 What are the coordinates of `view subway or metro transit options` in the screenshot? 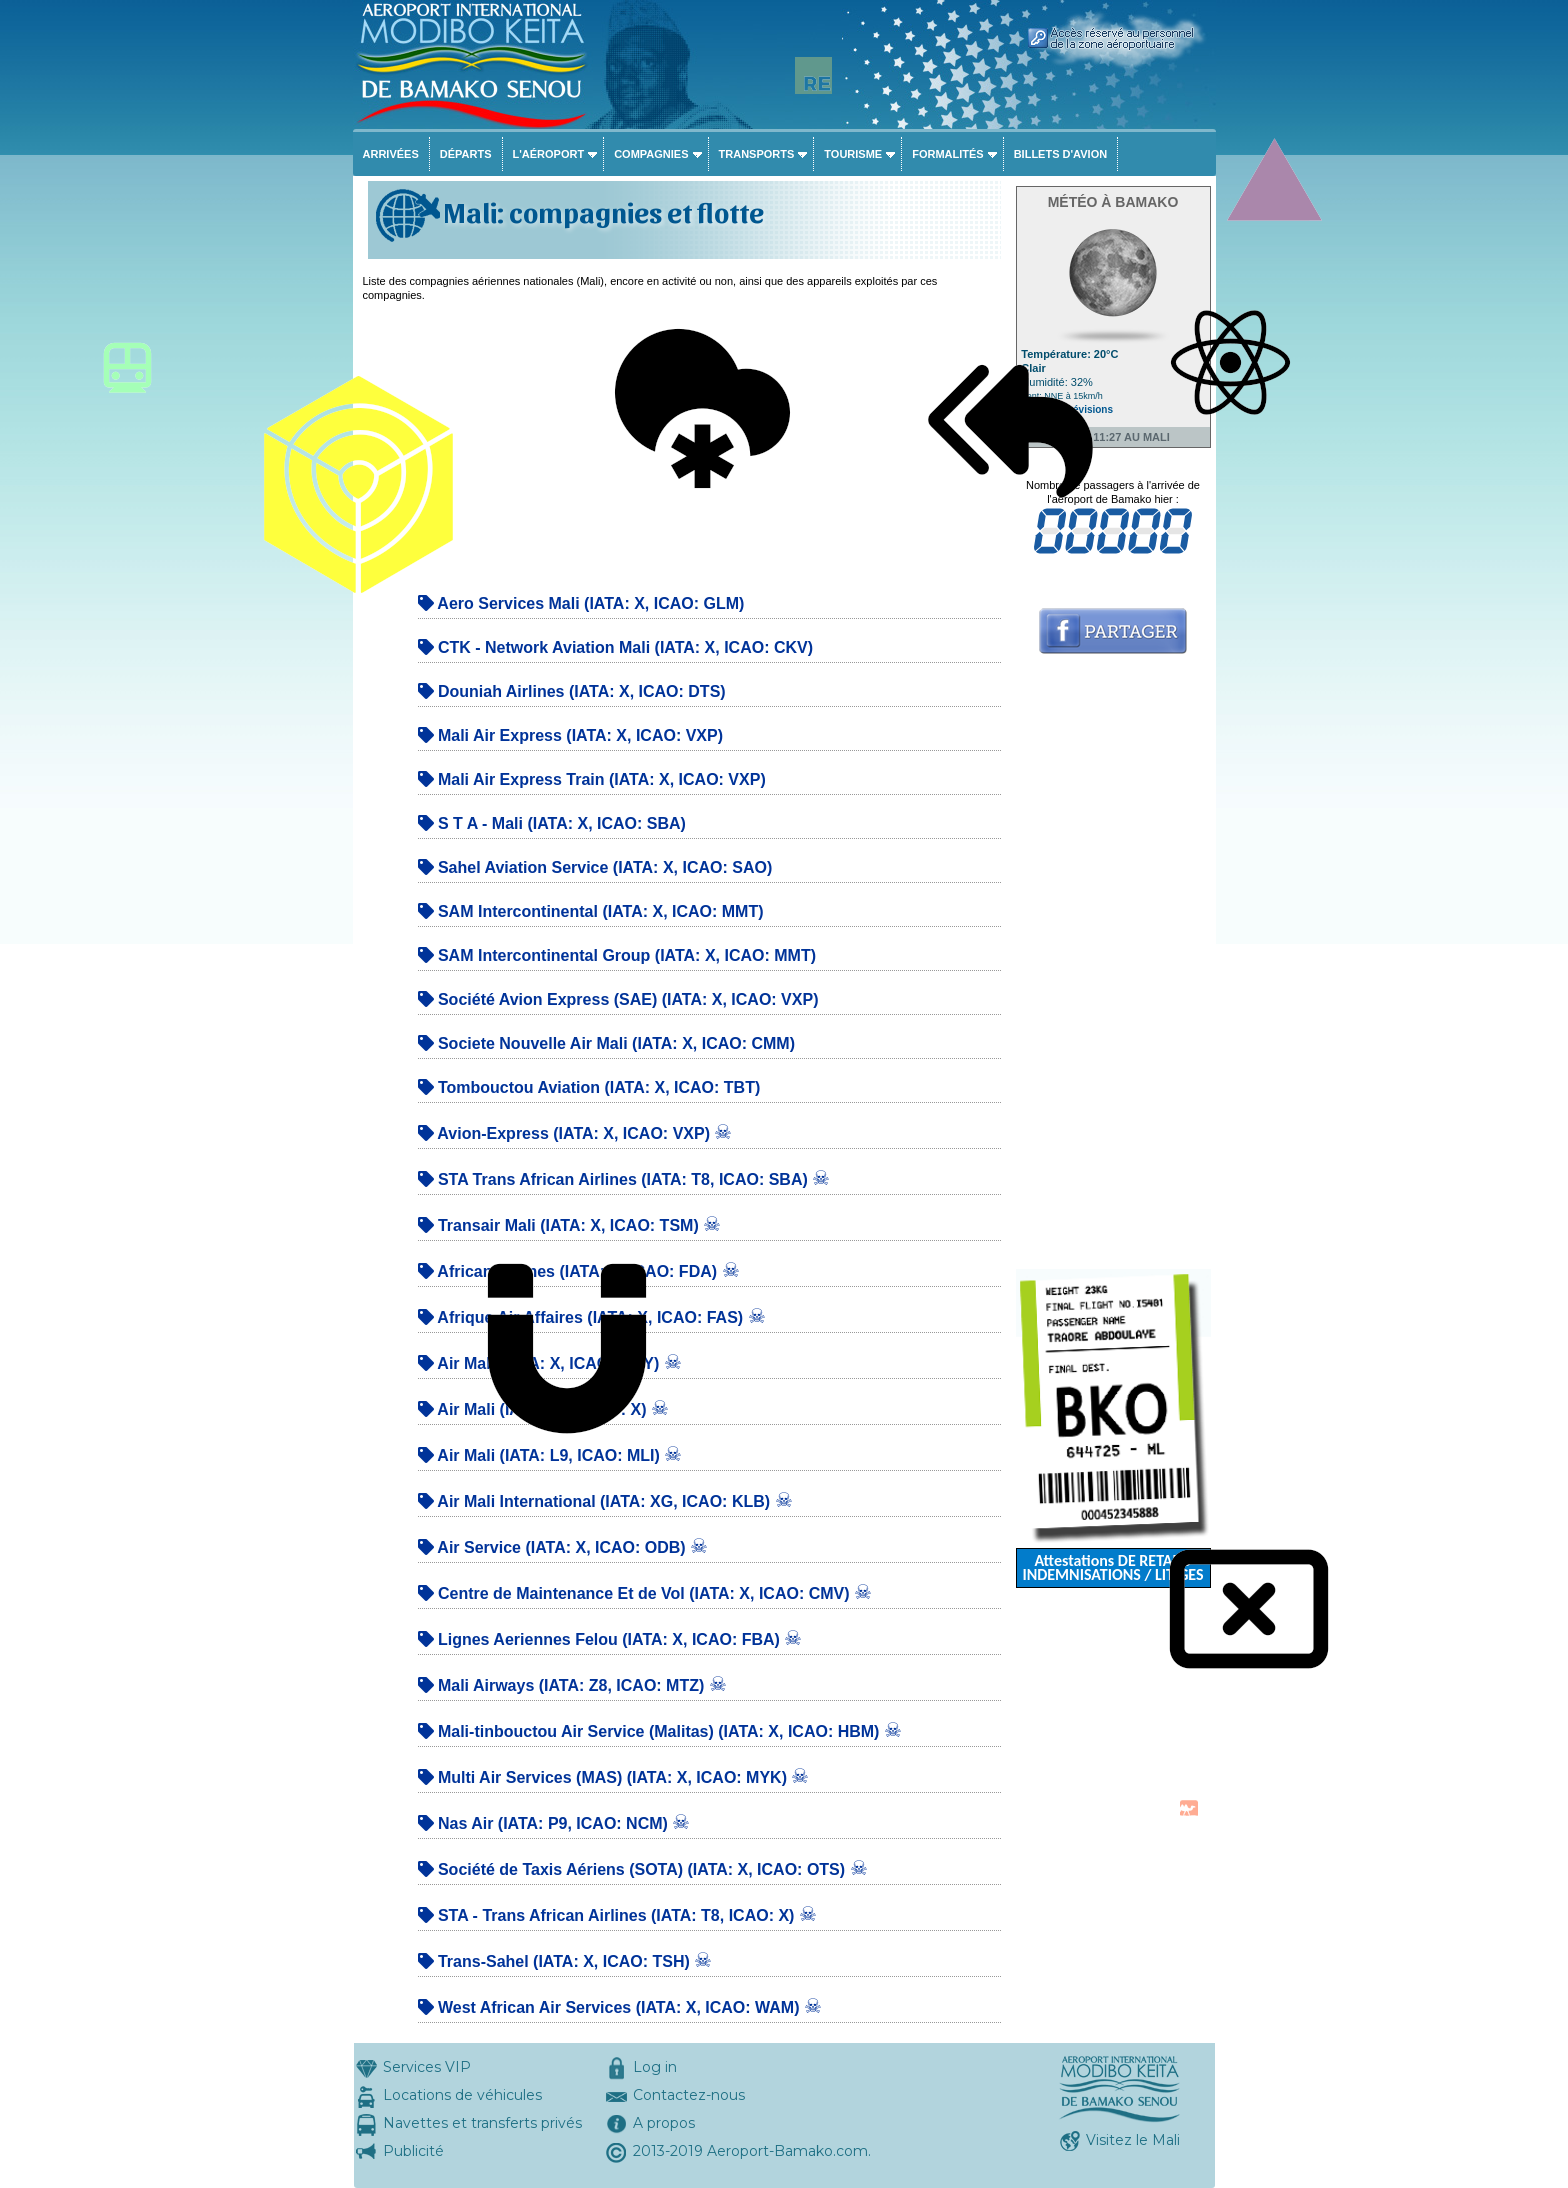 It's located at (127, 366).